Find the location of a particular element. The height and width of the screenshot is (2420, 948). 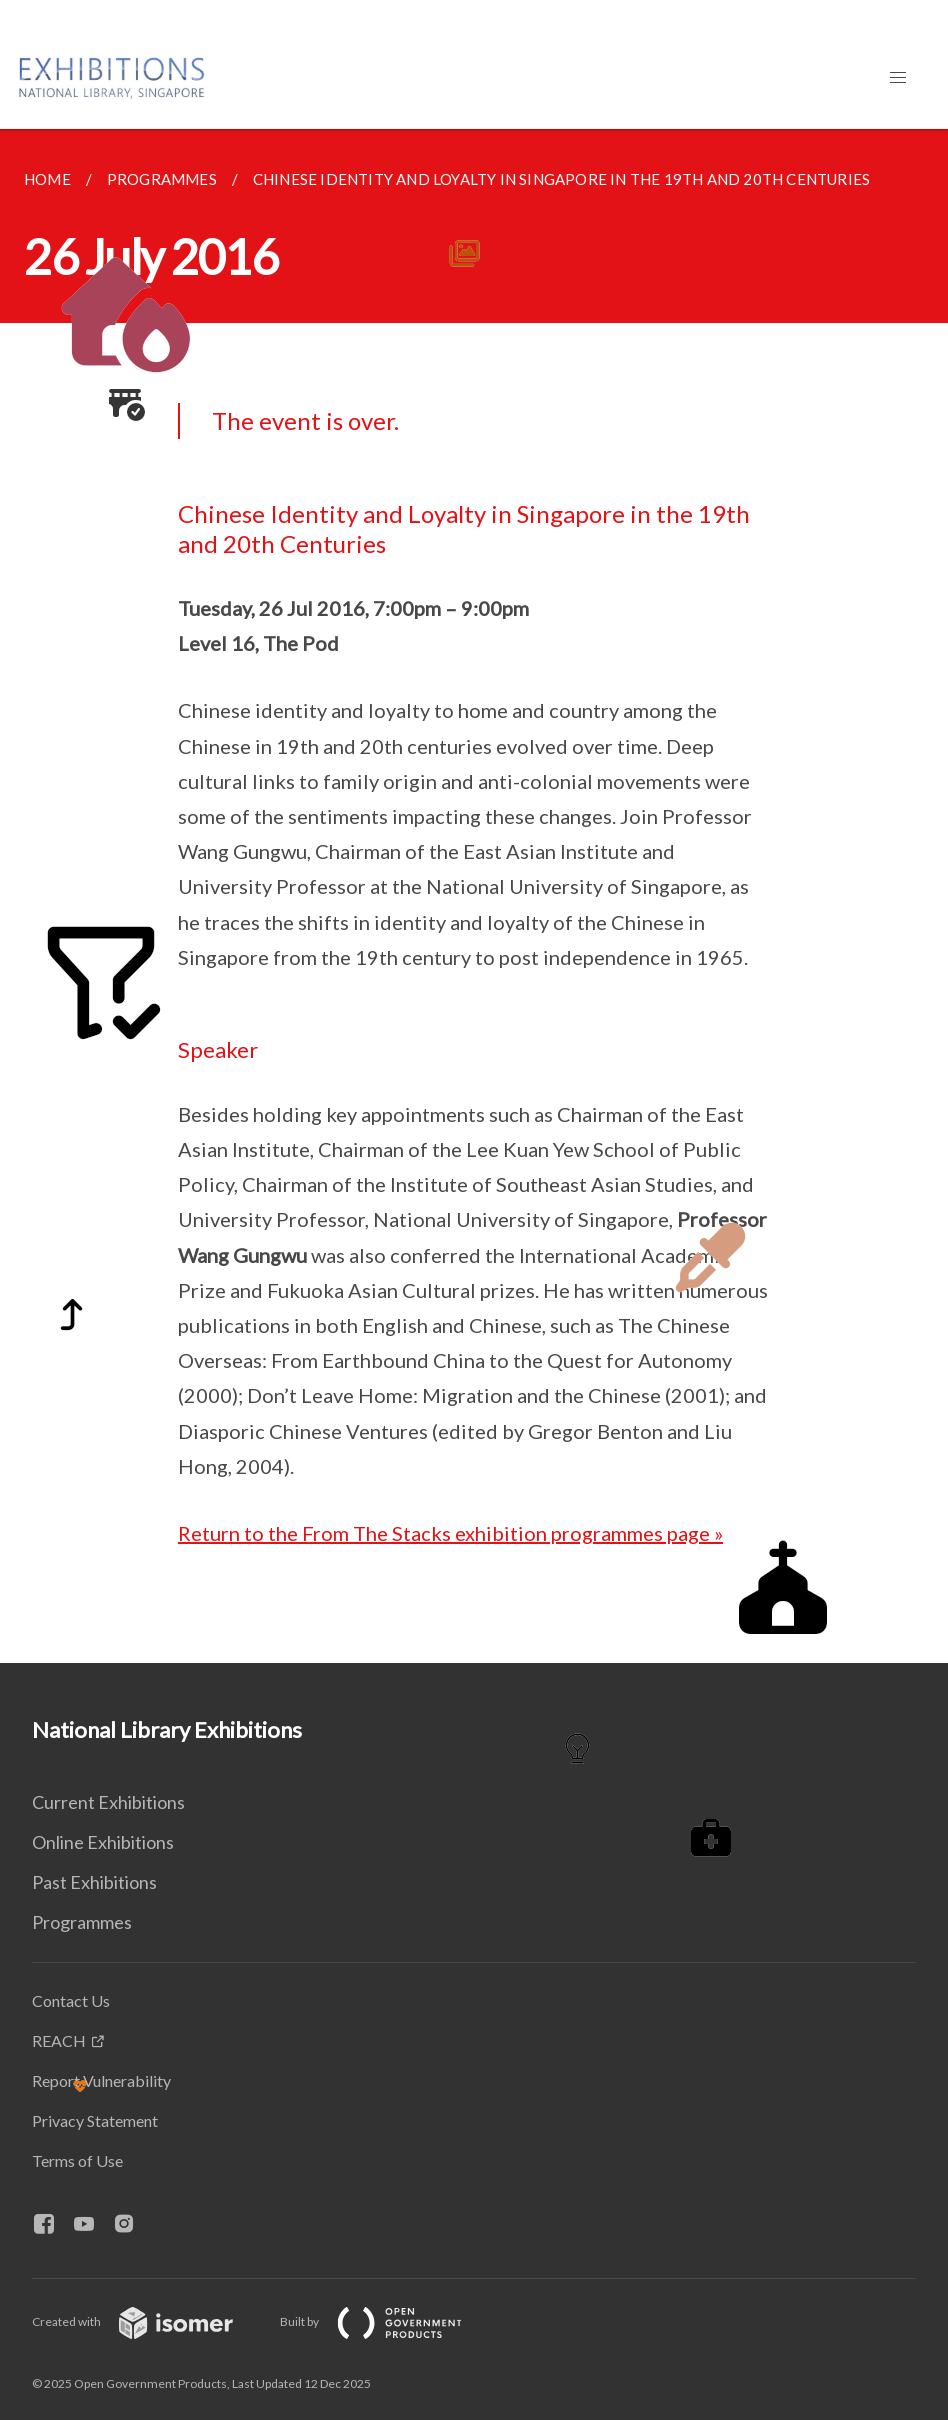

access medical records or health information is located at coordinates (711, 1839).